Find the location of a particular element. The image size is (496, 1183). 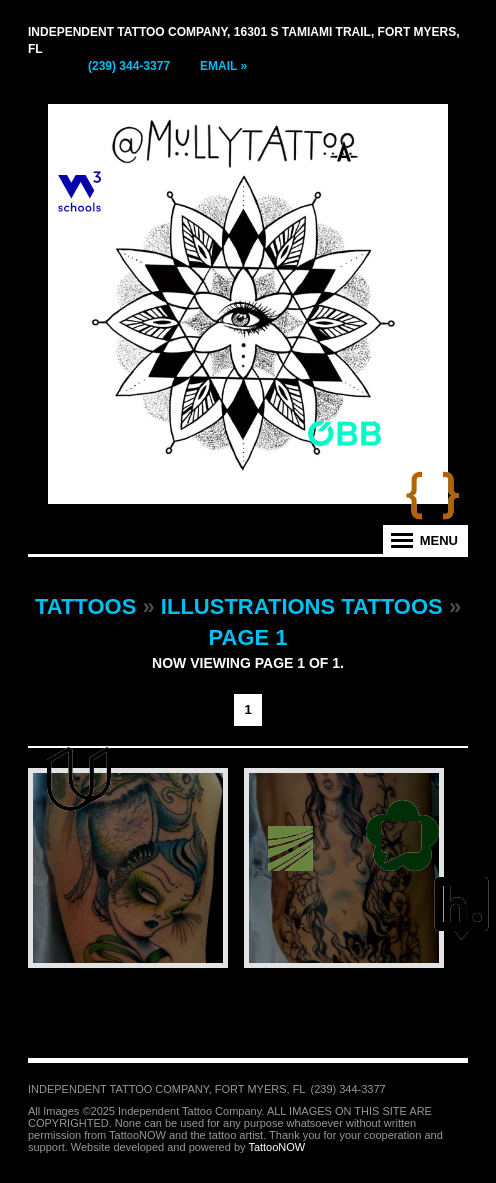

open hypothesis annotation tool is located at coordinates (461, 908).